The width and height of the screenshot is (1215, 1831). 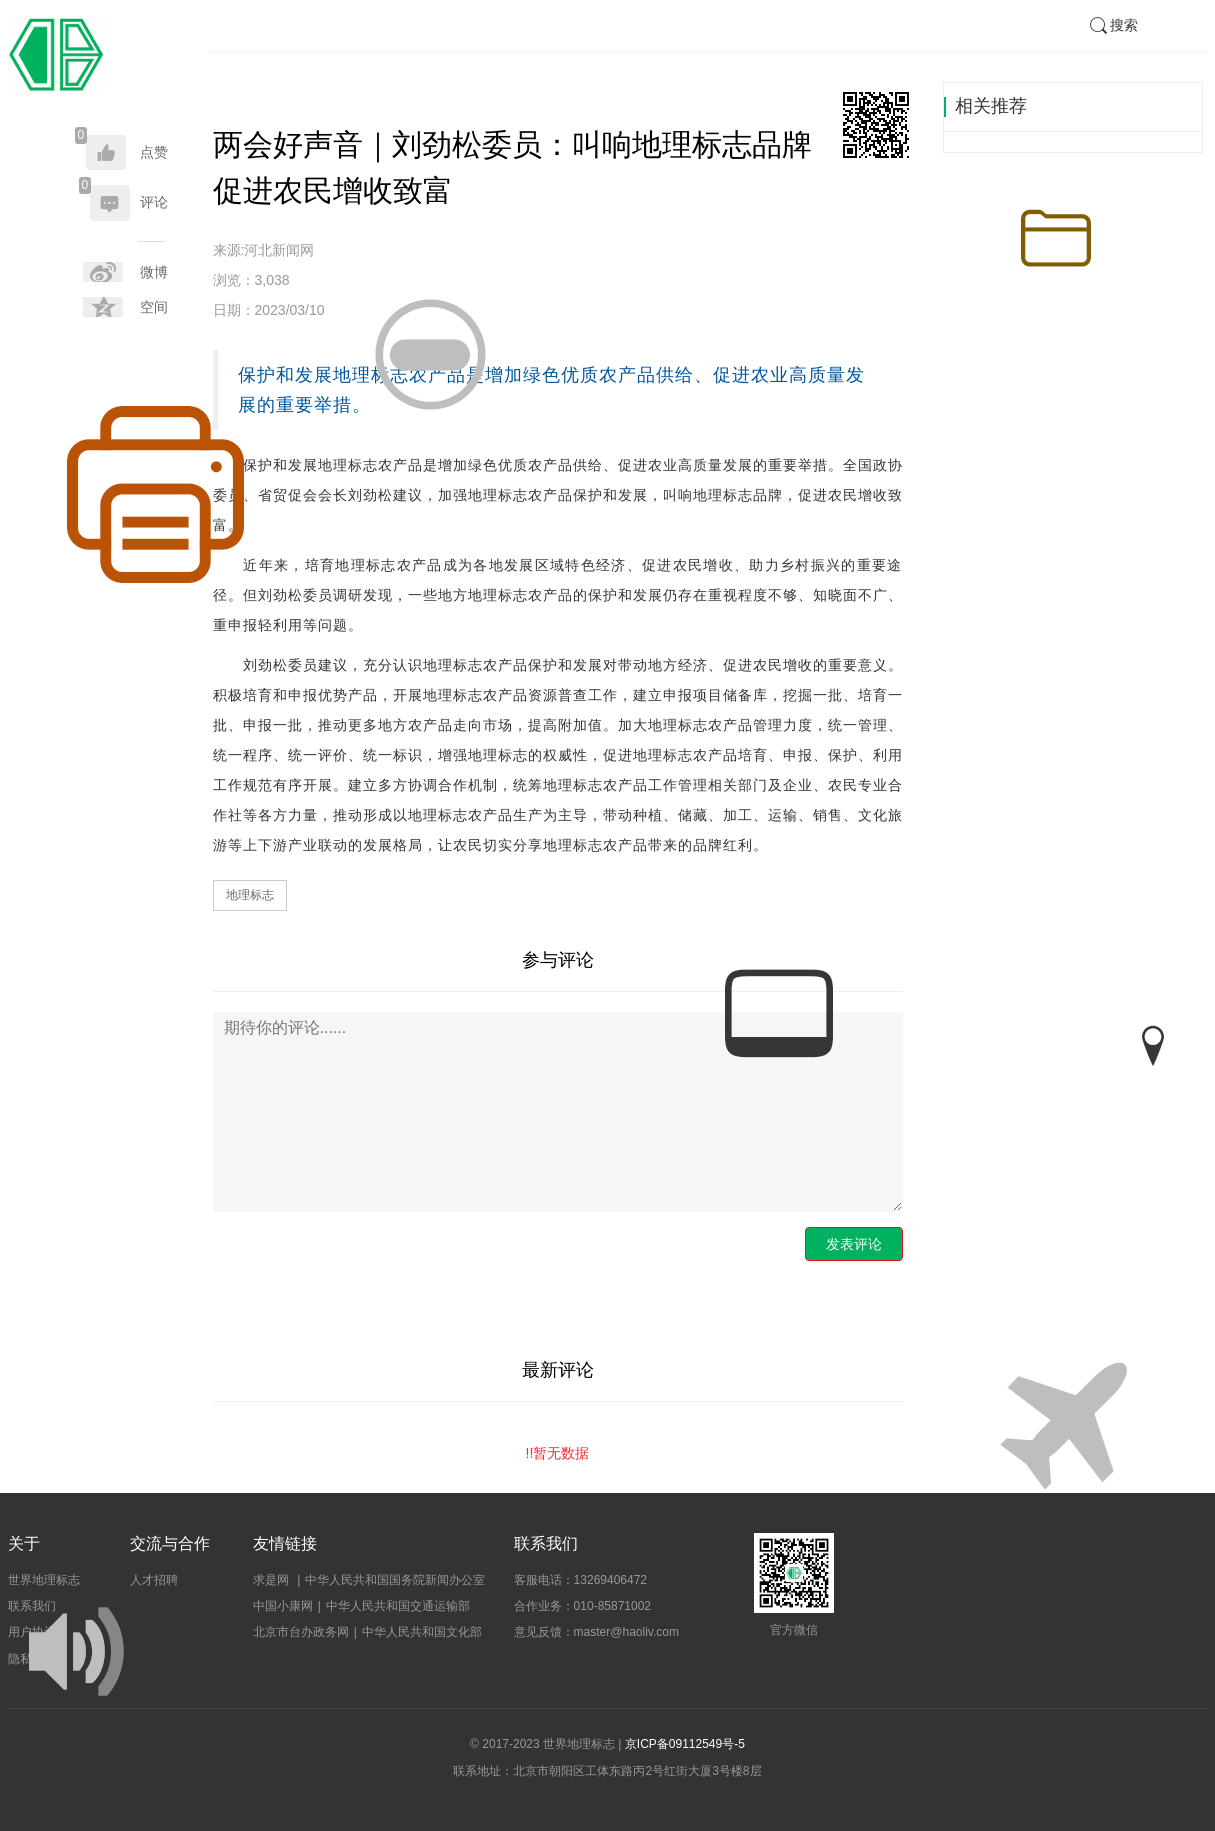 I want to click on indicates airplane mode is enabled, so click(x=1063, y=1426).